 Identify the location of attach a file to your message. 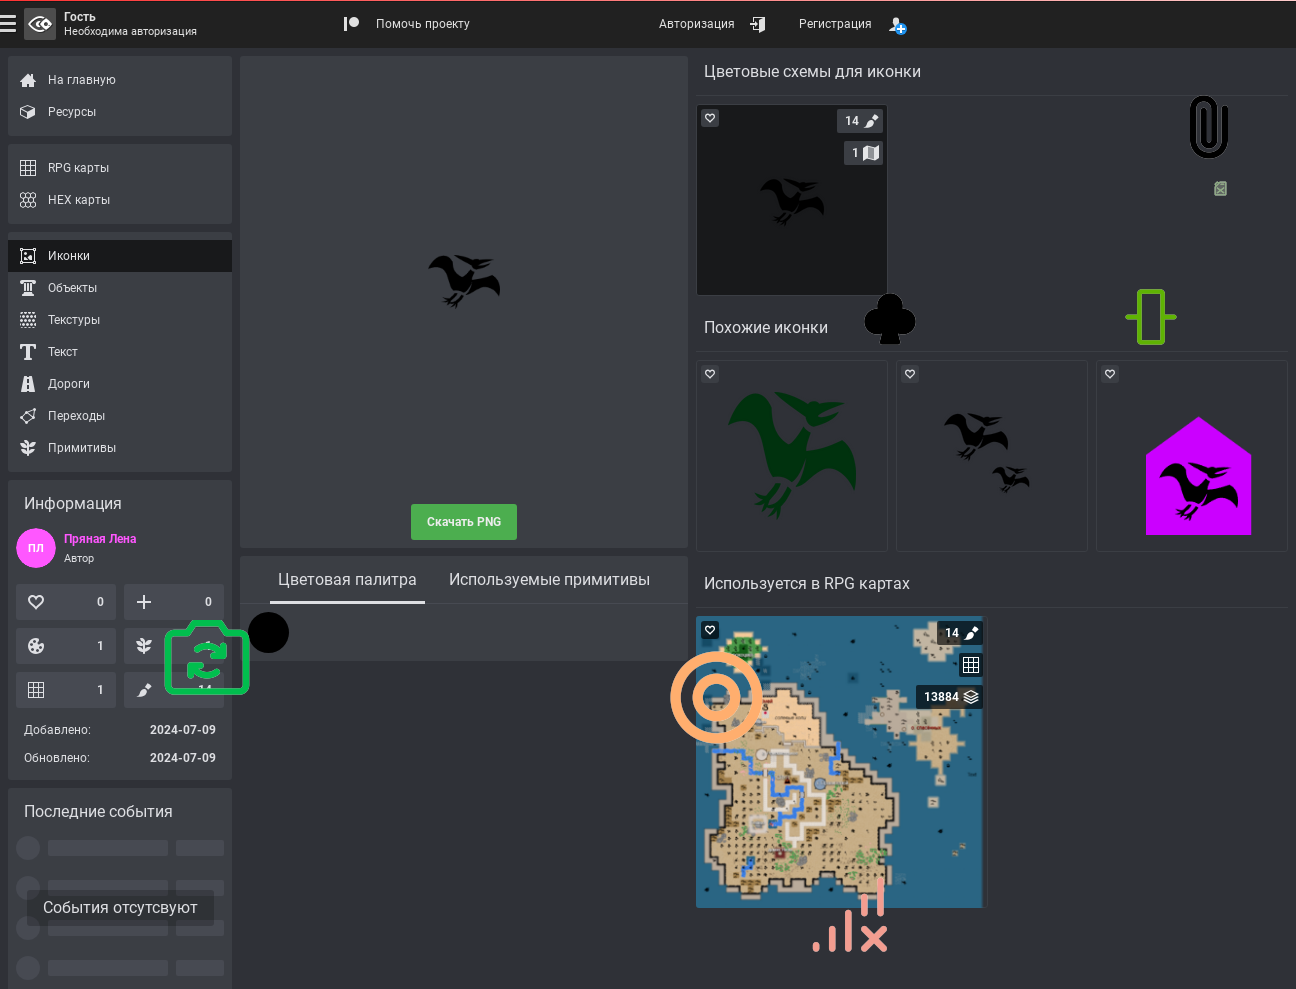
(1209, 127).